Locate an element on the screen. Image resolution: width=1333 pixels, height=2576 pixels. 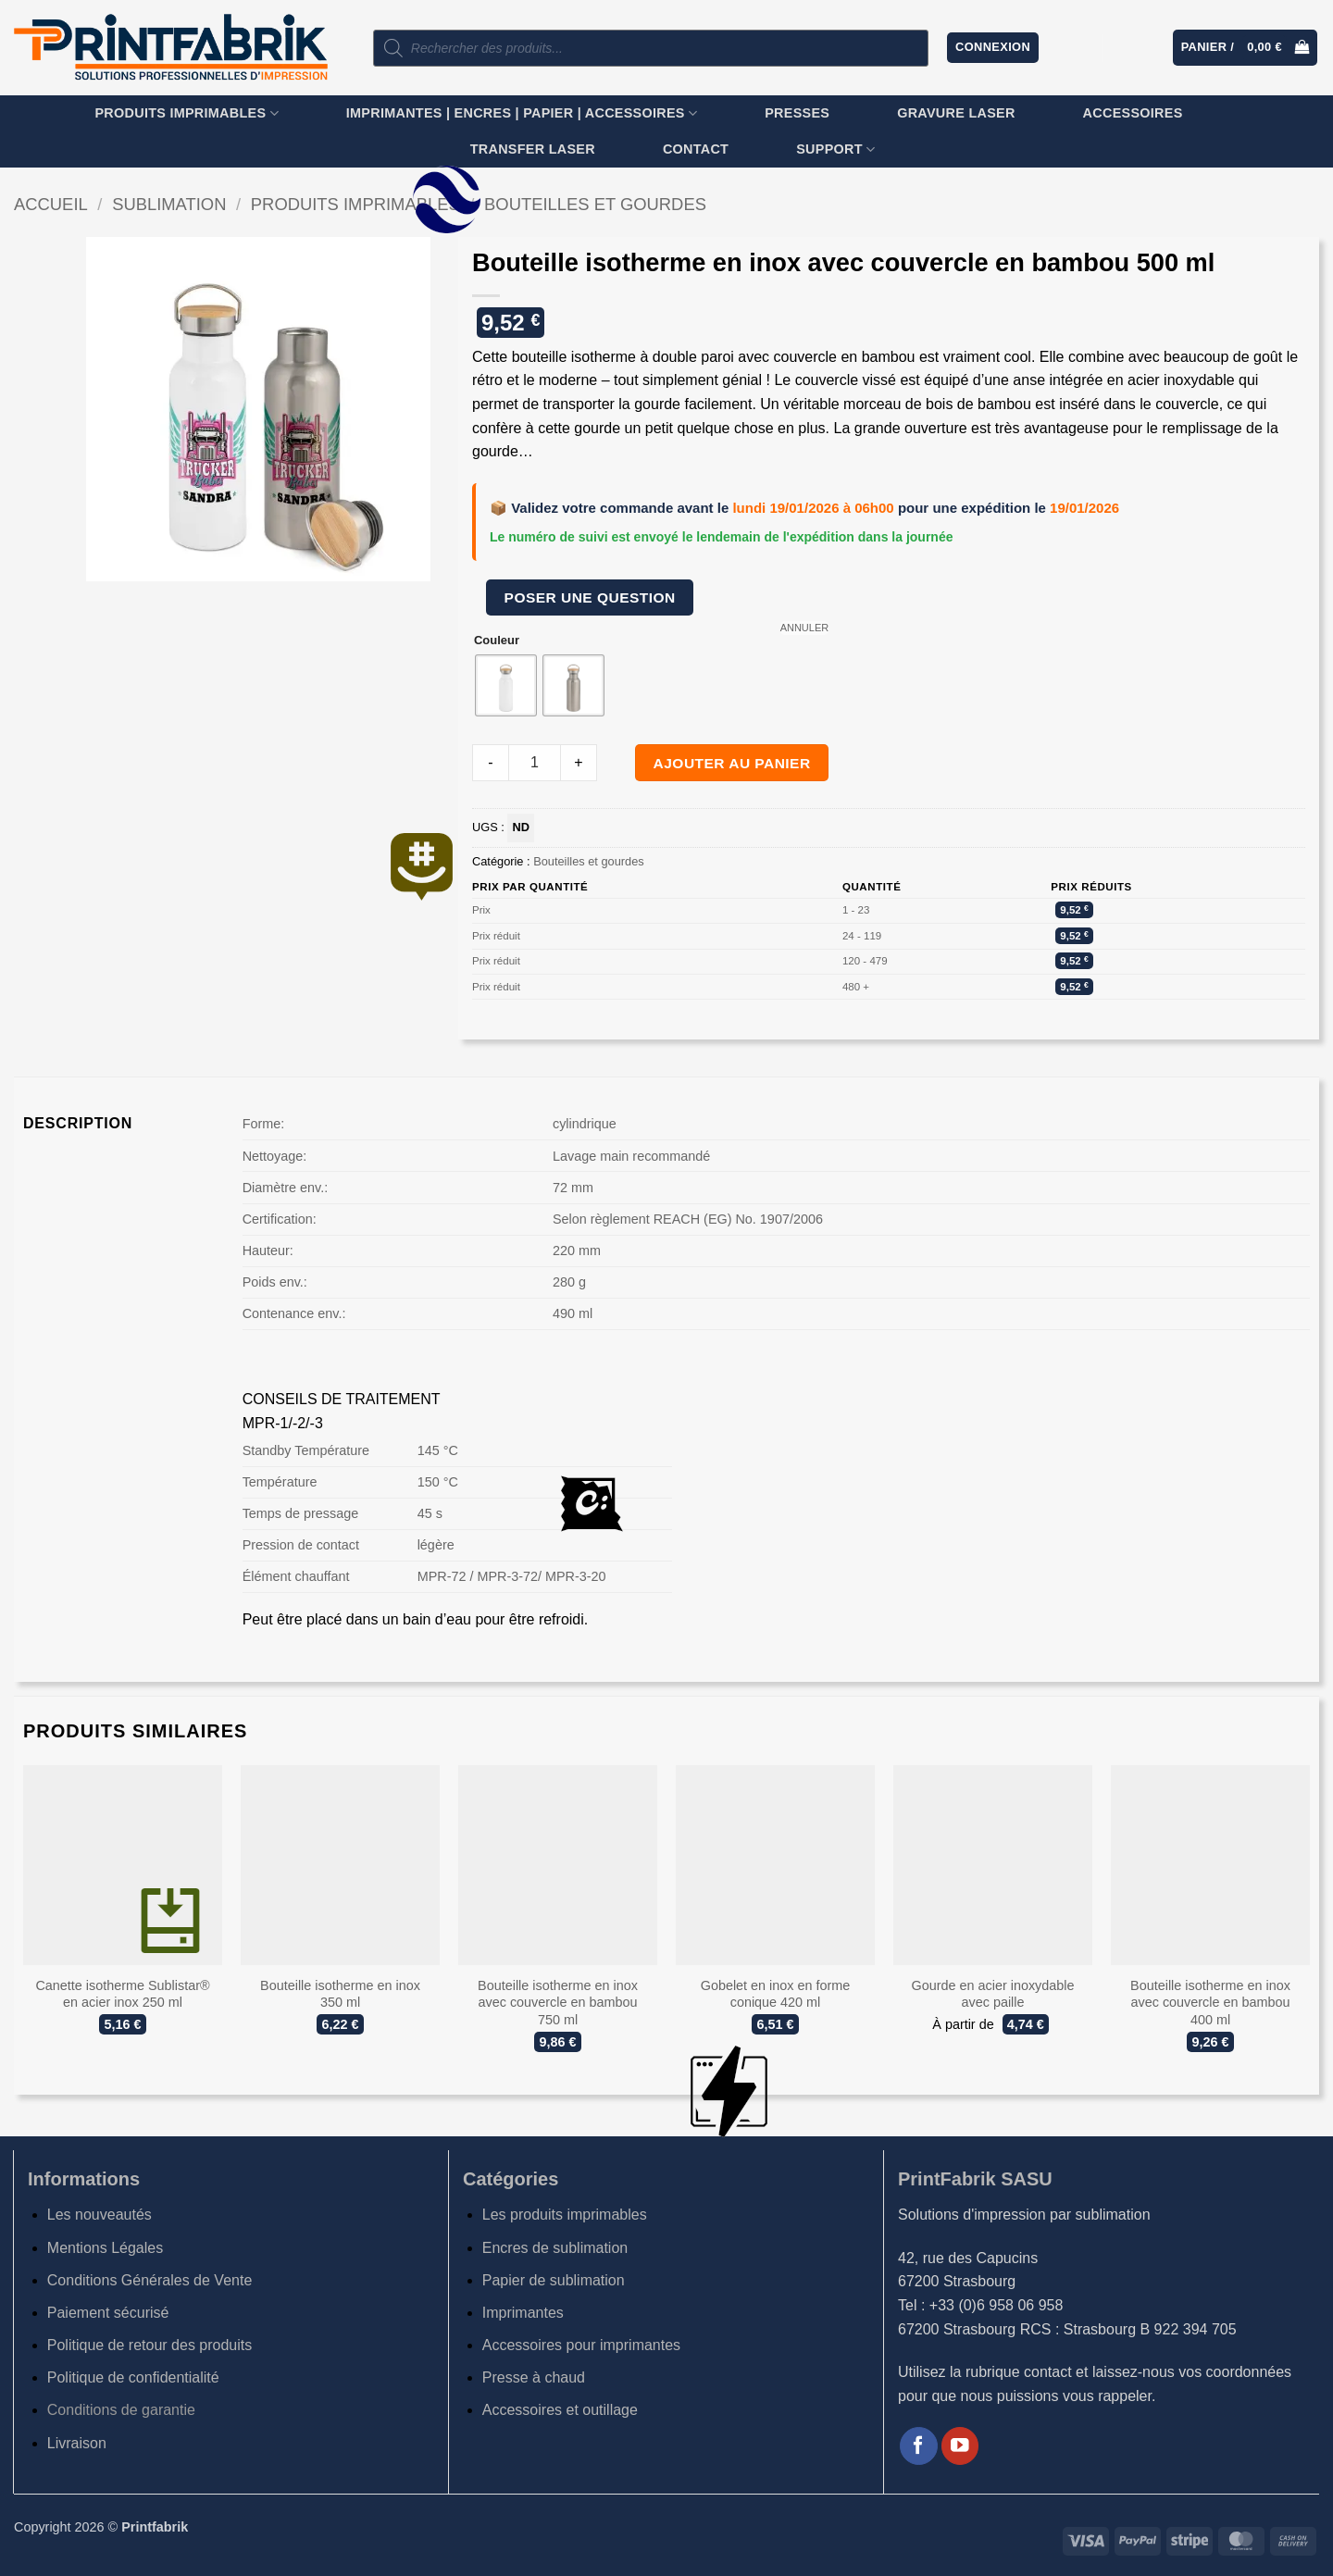
chocolatey package manager logo is located at coordinates (592, 1503).